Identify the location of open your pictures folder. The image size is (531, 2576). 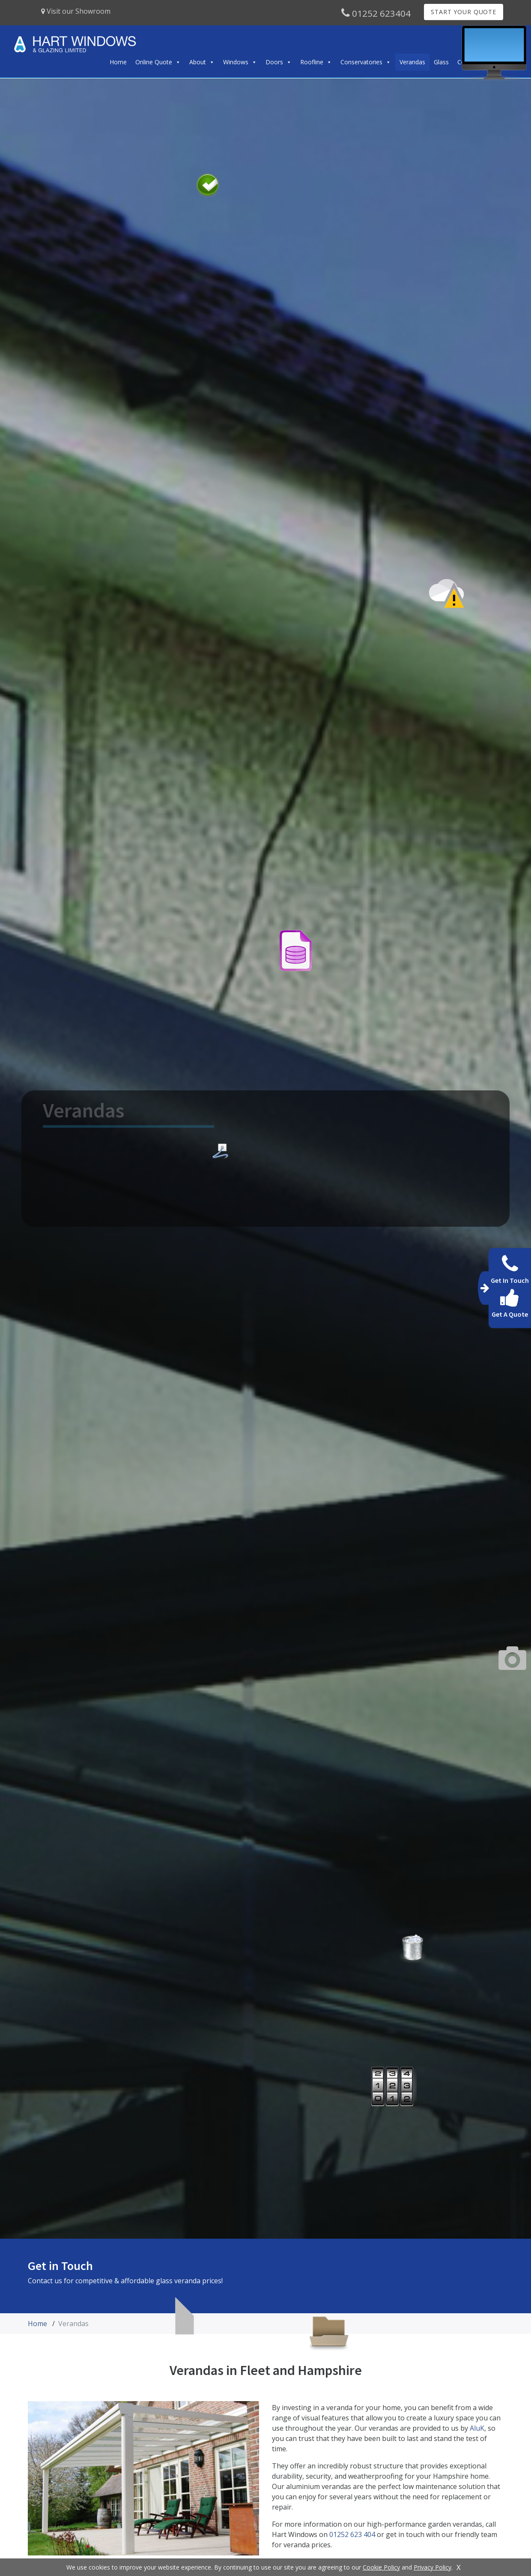
(512, 1658).